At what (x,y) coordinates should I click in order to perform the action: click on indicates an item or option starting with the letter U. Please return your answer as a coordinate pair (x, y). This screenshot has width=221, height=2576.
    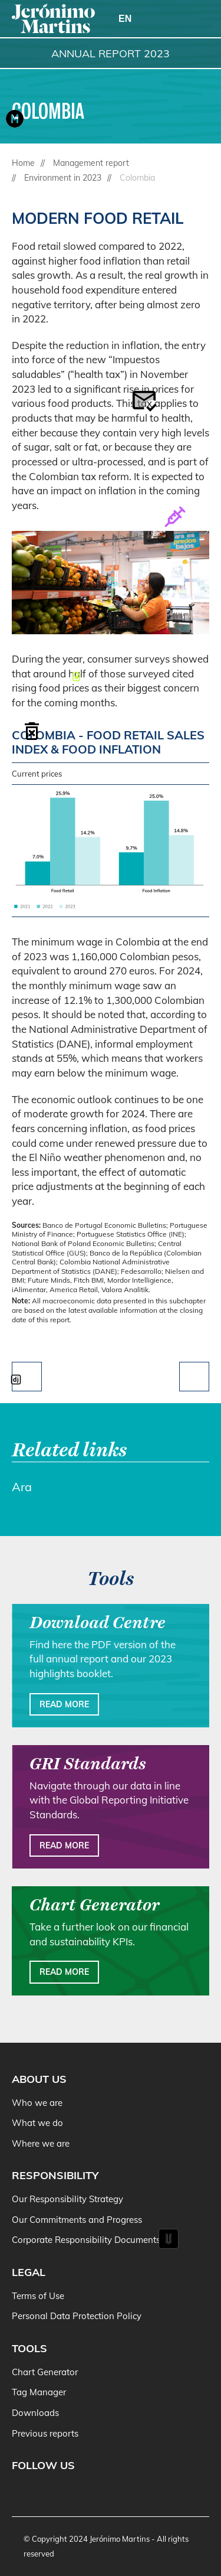
    Looking at the image, I should click on (169, 2239).